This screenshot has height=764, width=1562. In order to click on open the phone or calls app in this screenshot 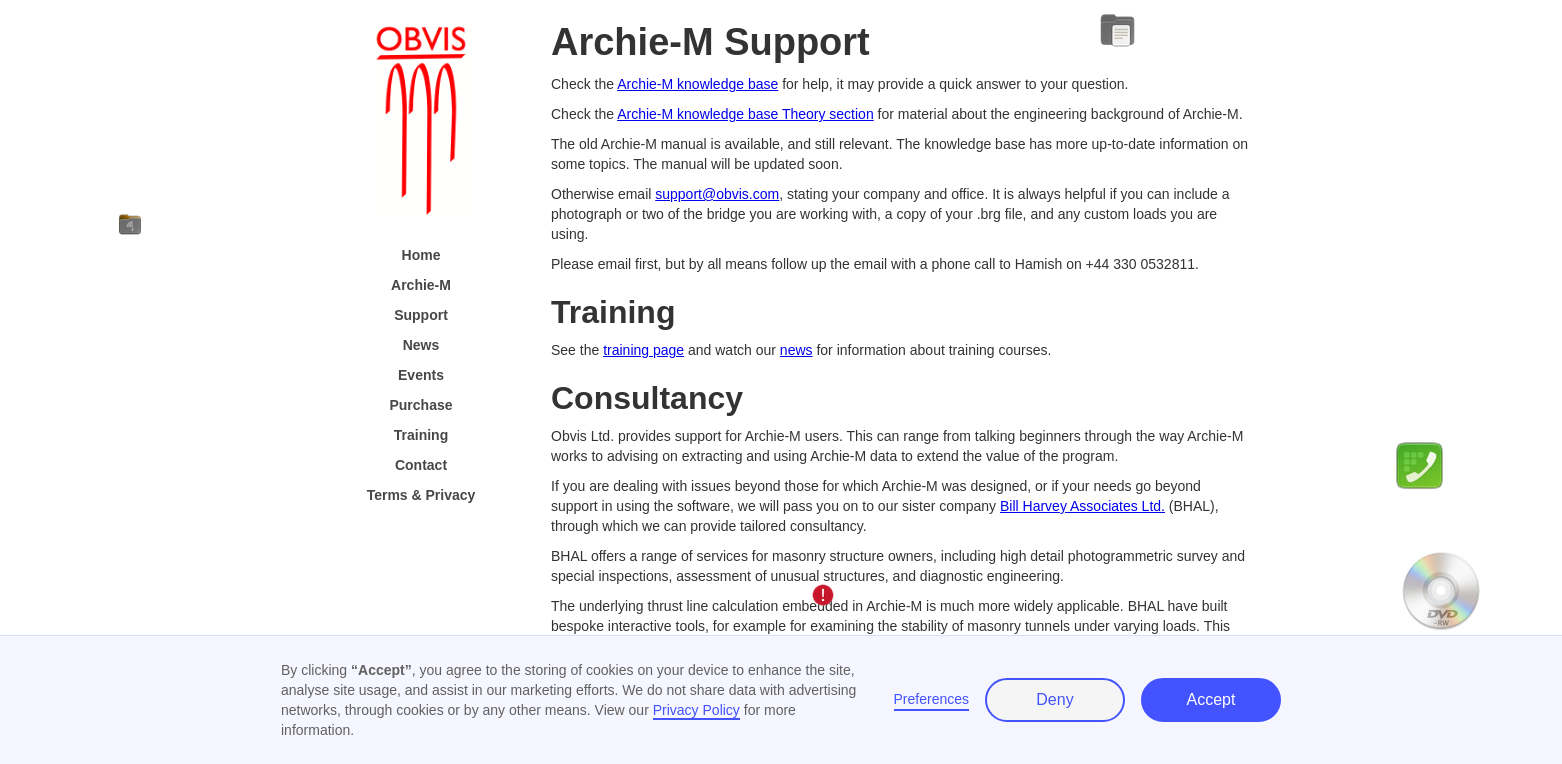, I will do `click(1419, 465)`.